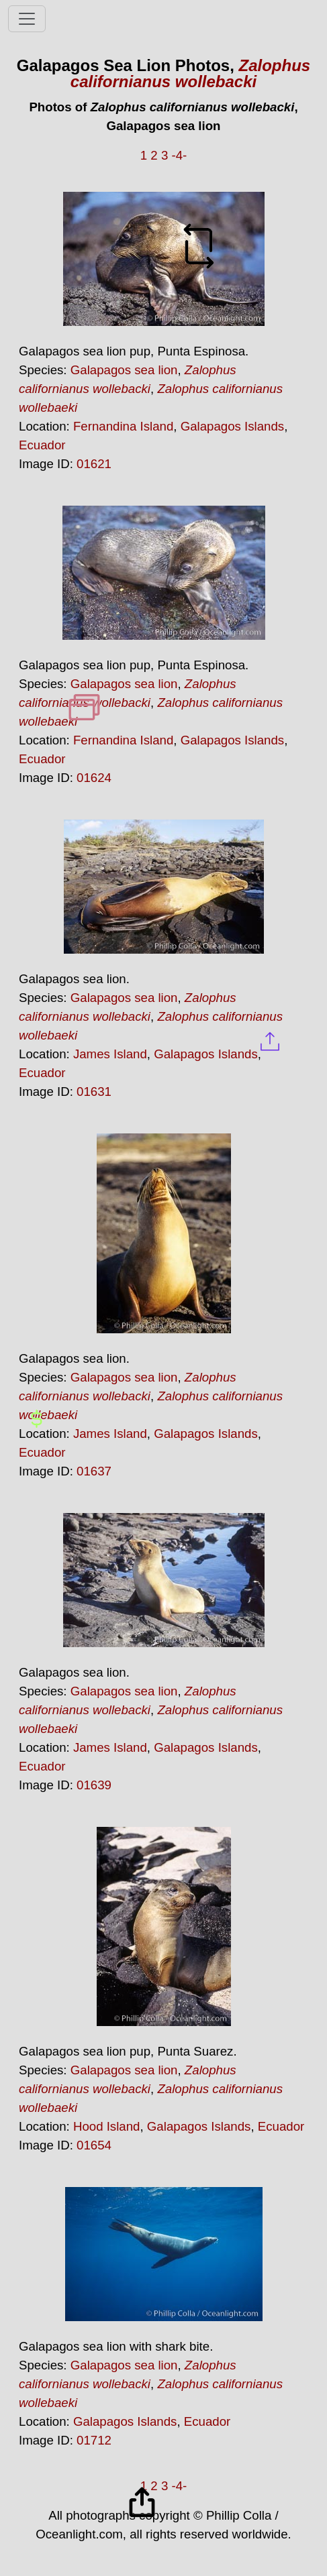 The width and height of the screenshot is (327, 2576). I want to click on open browser tabs or windows, so click(84, 707).